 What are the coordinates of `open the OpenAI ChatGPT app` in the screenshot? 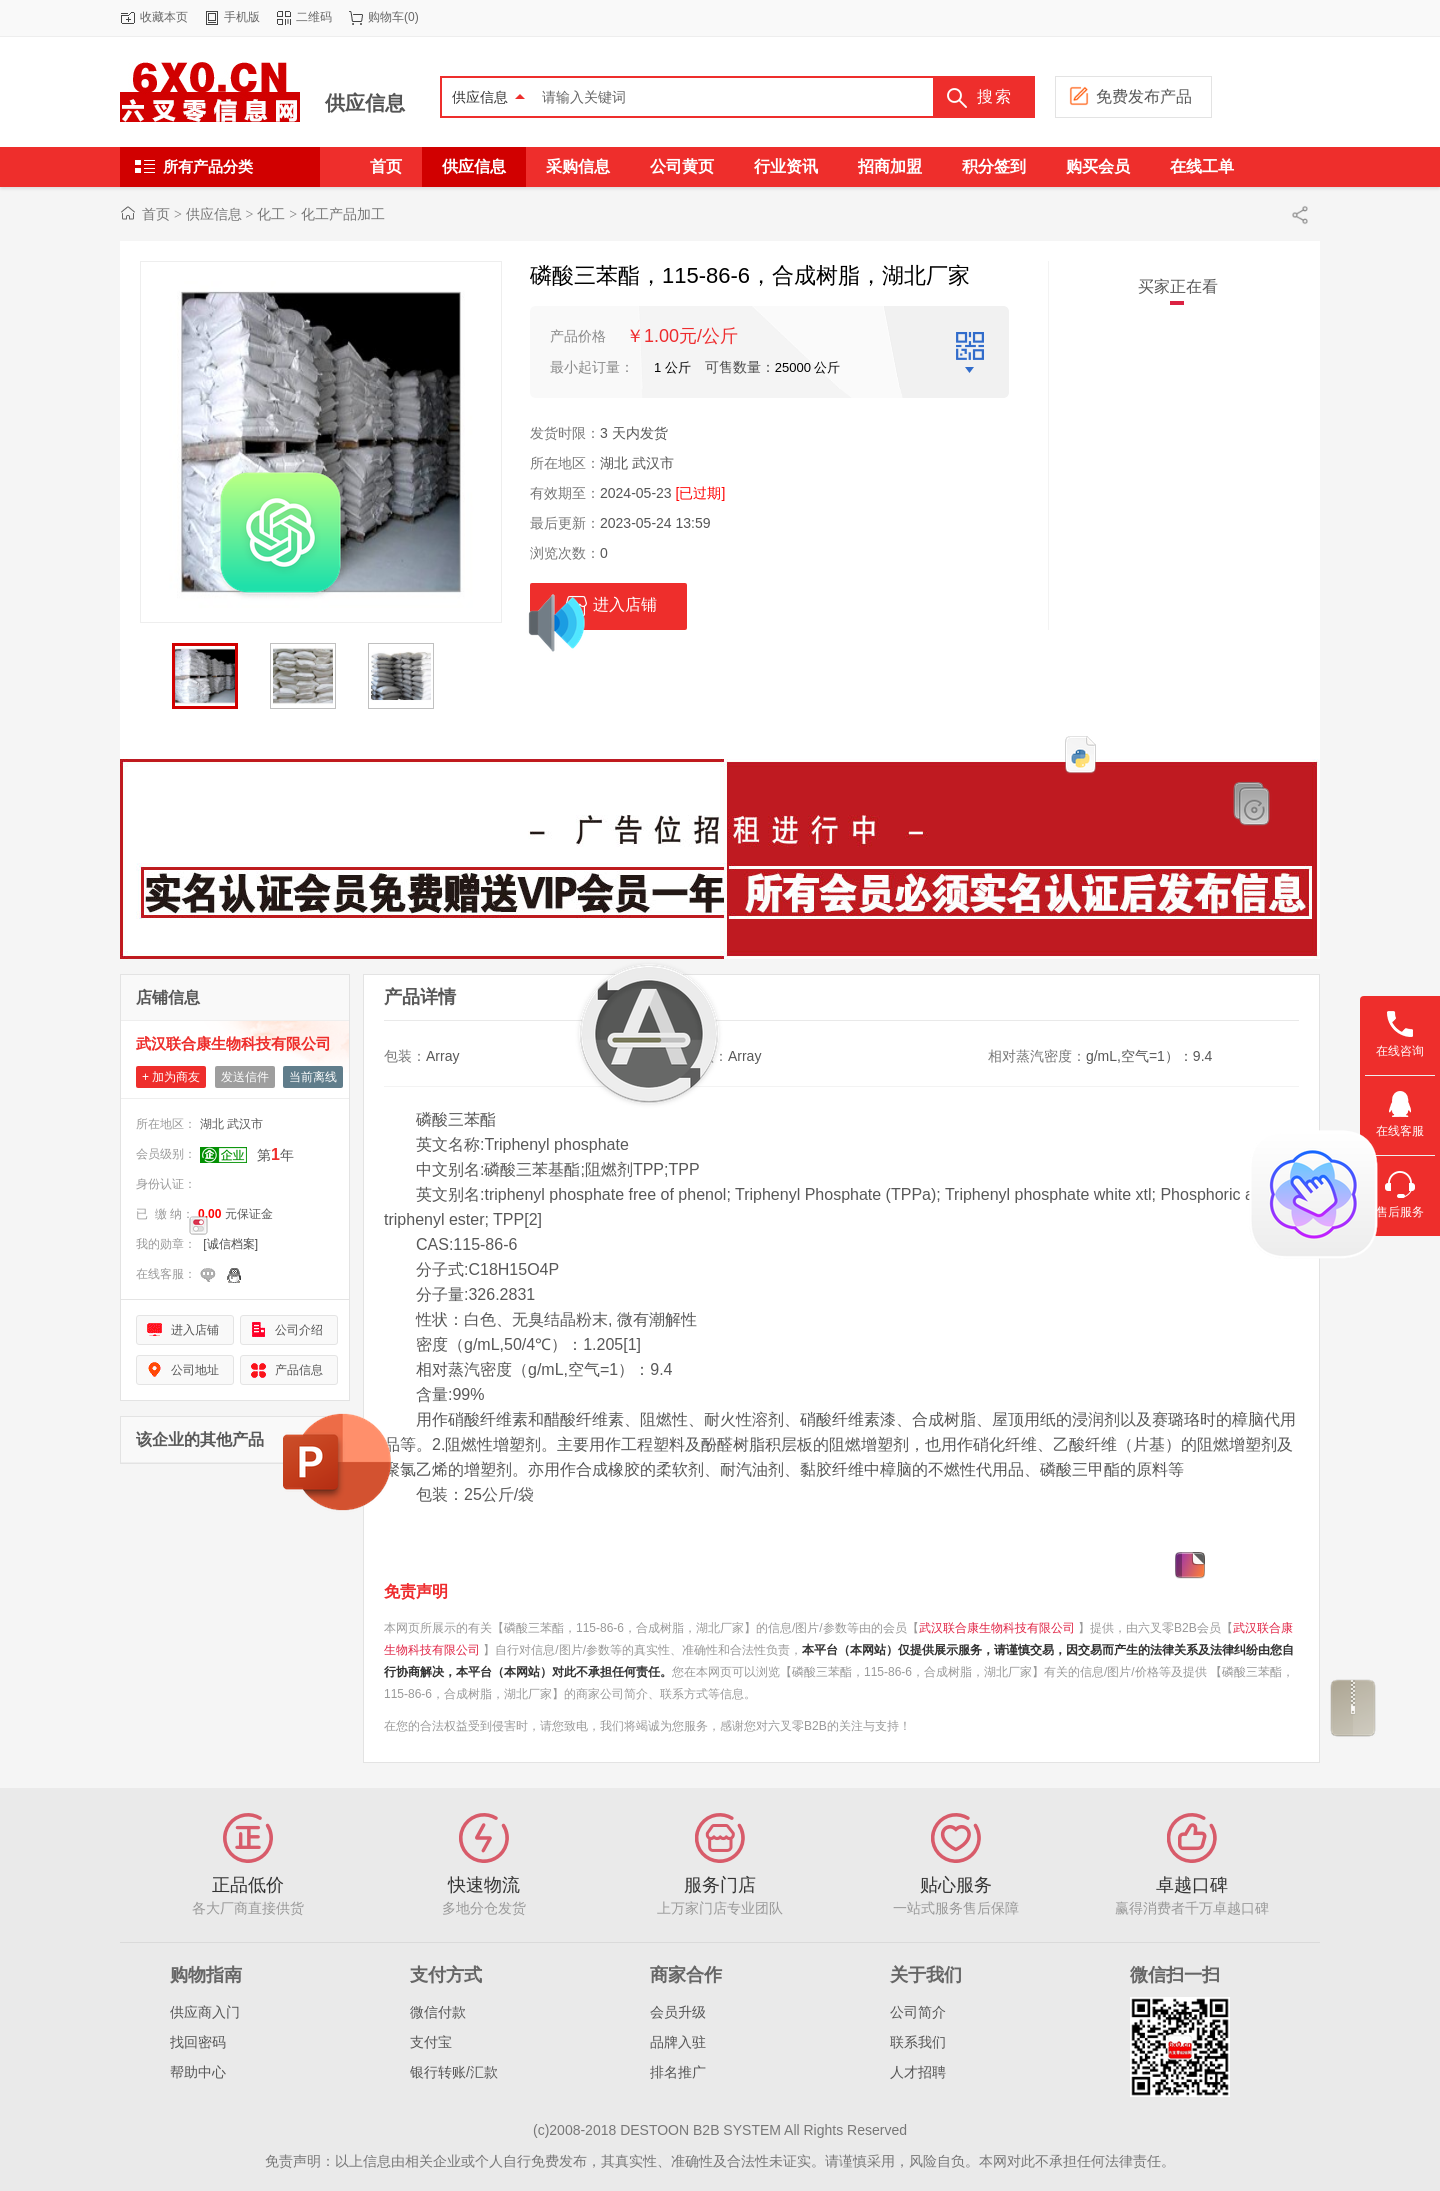 It's located at (280, 532).